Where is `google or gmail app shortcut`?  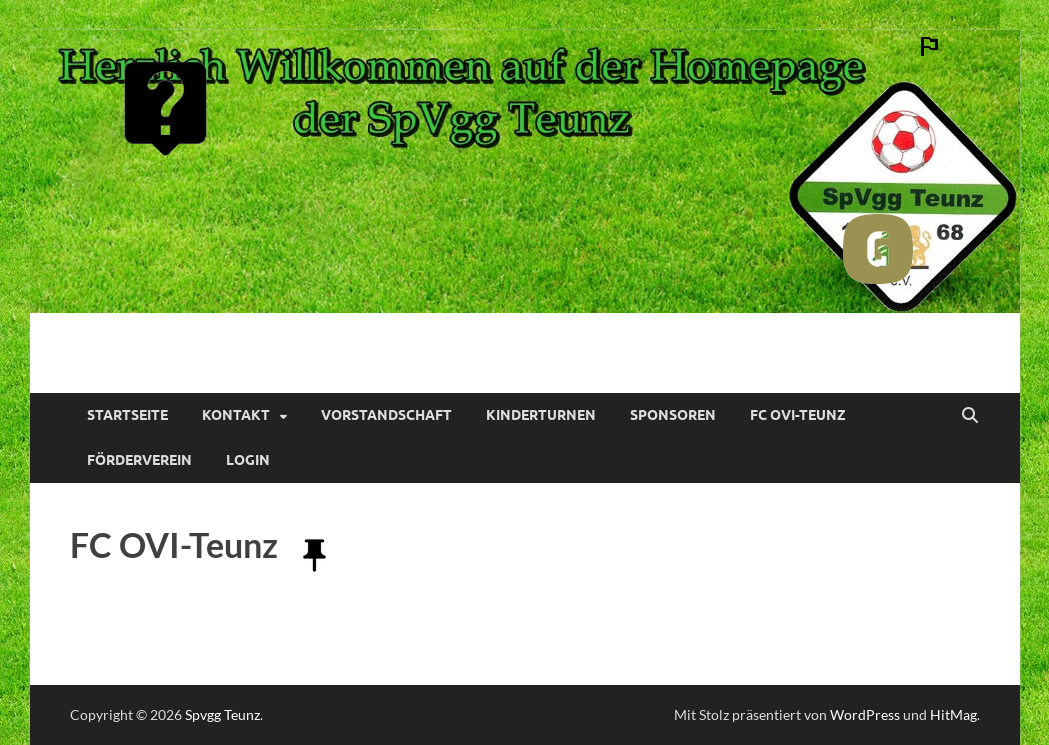
google or gmail app shortcut is located at coordinates (878, 249).